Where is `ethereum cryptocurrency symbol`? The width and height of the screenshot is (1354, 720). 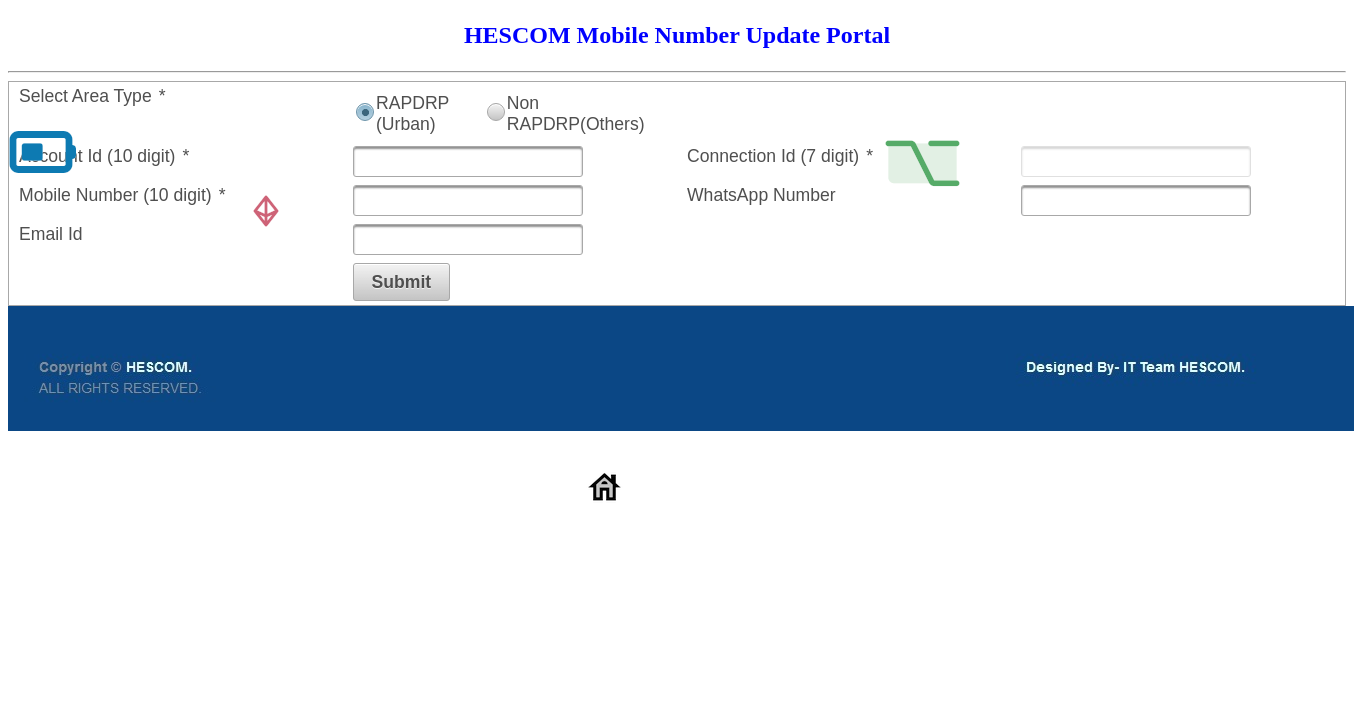 ethereum cryptocurrency symbol is located at coordinates (266, 211).